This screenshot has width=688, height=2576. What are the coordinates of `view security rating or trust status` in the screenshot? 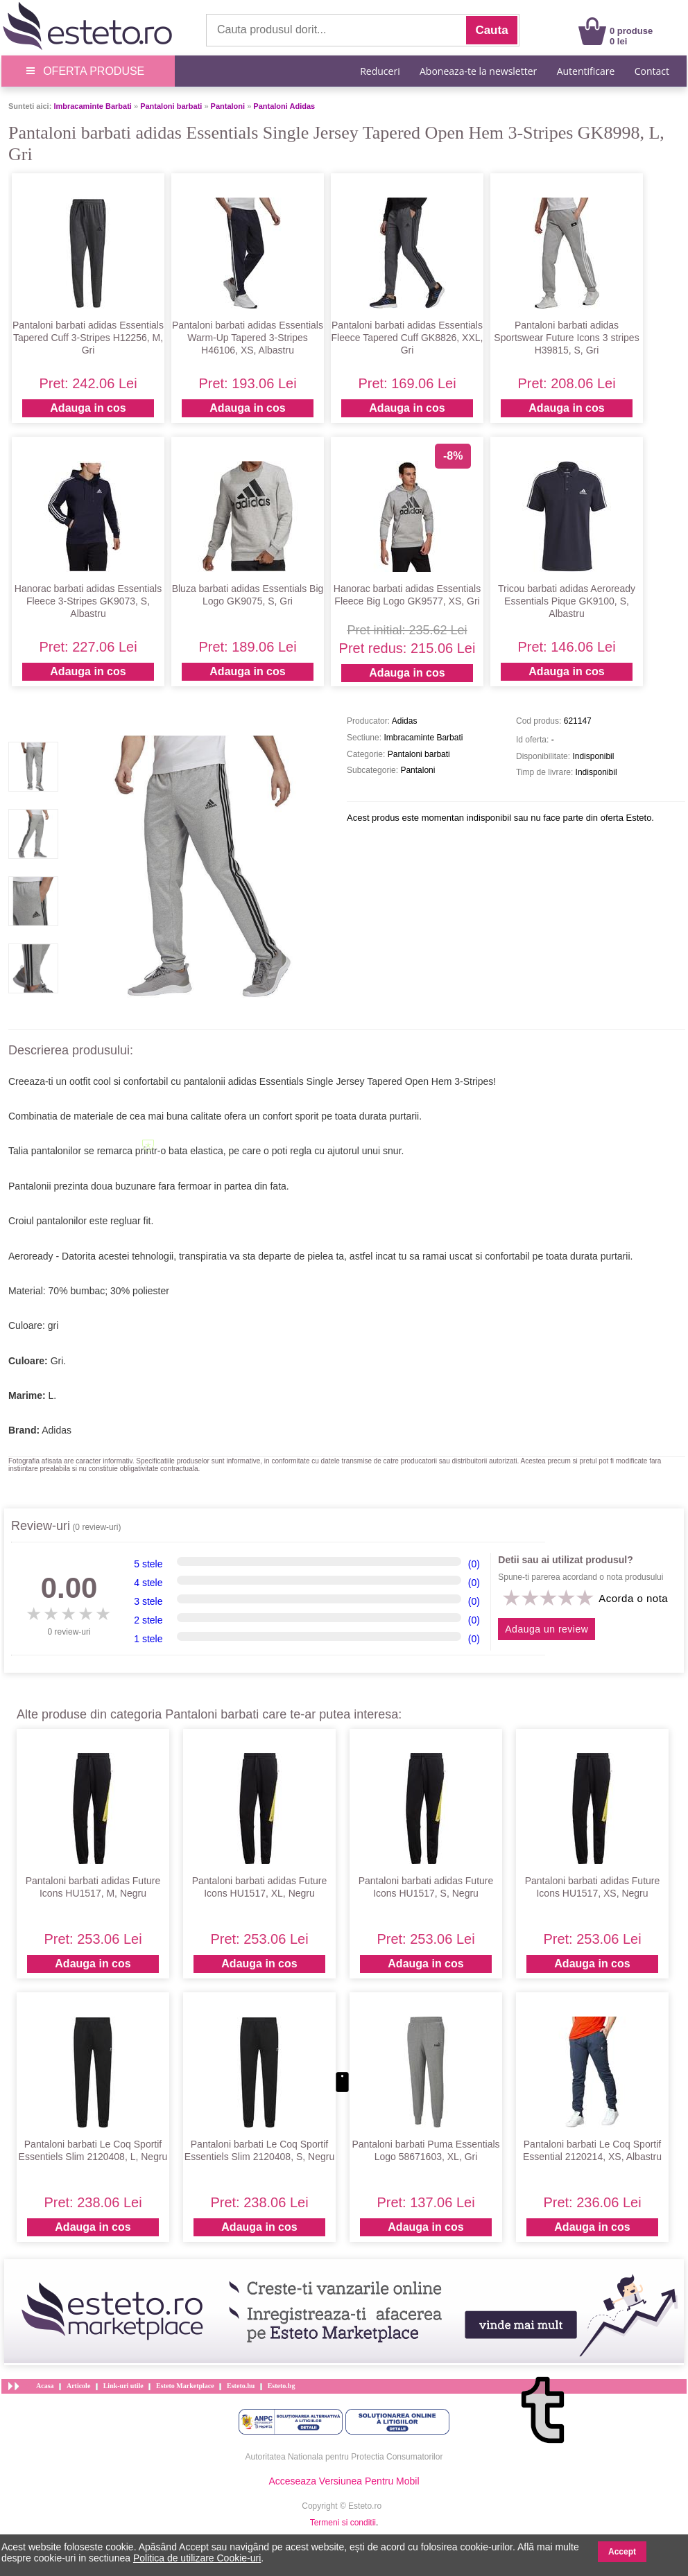 It's located at (148, 1145).